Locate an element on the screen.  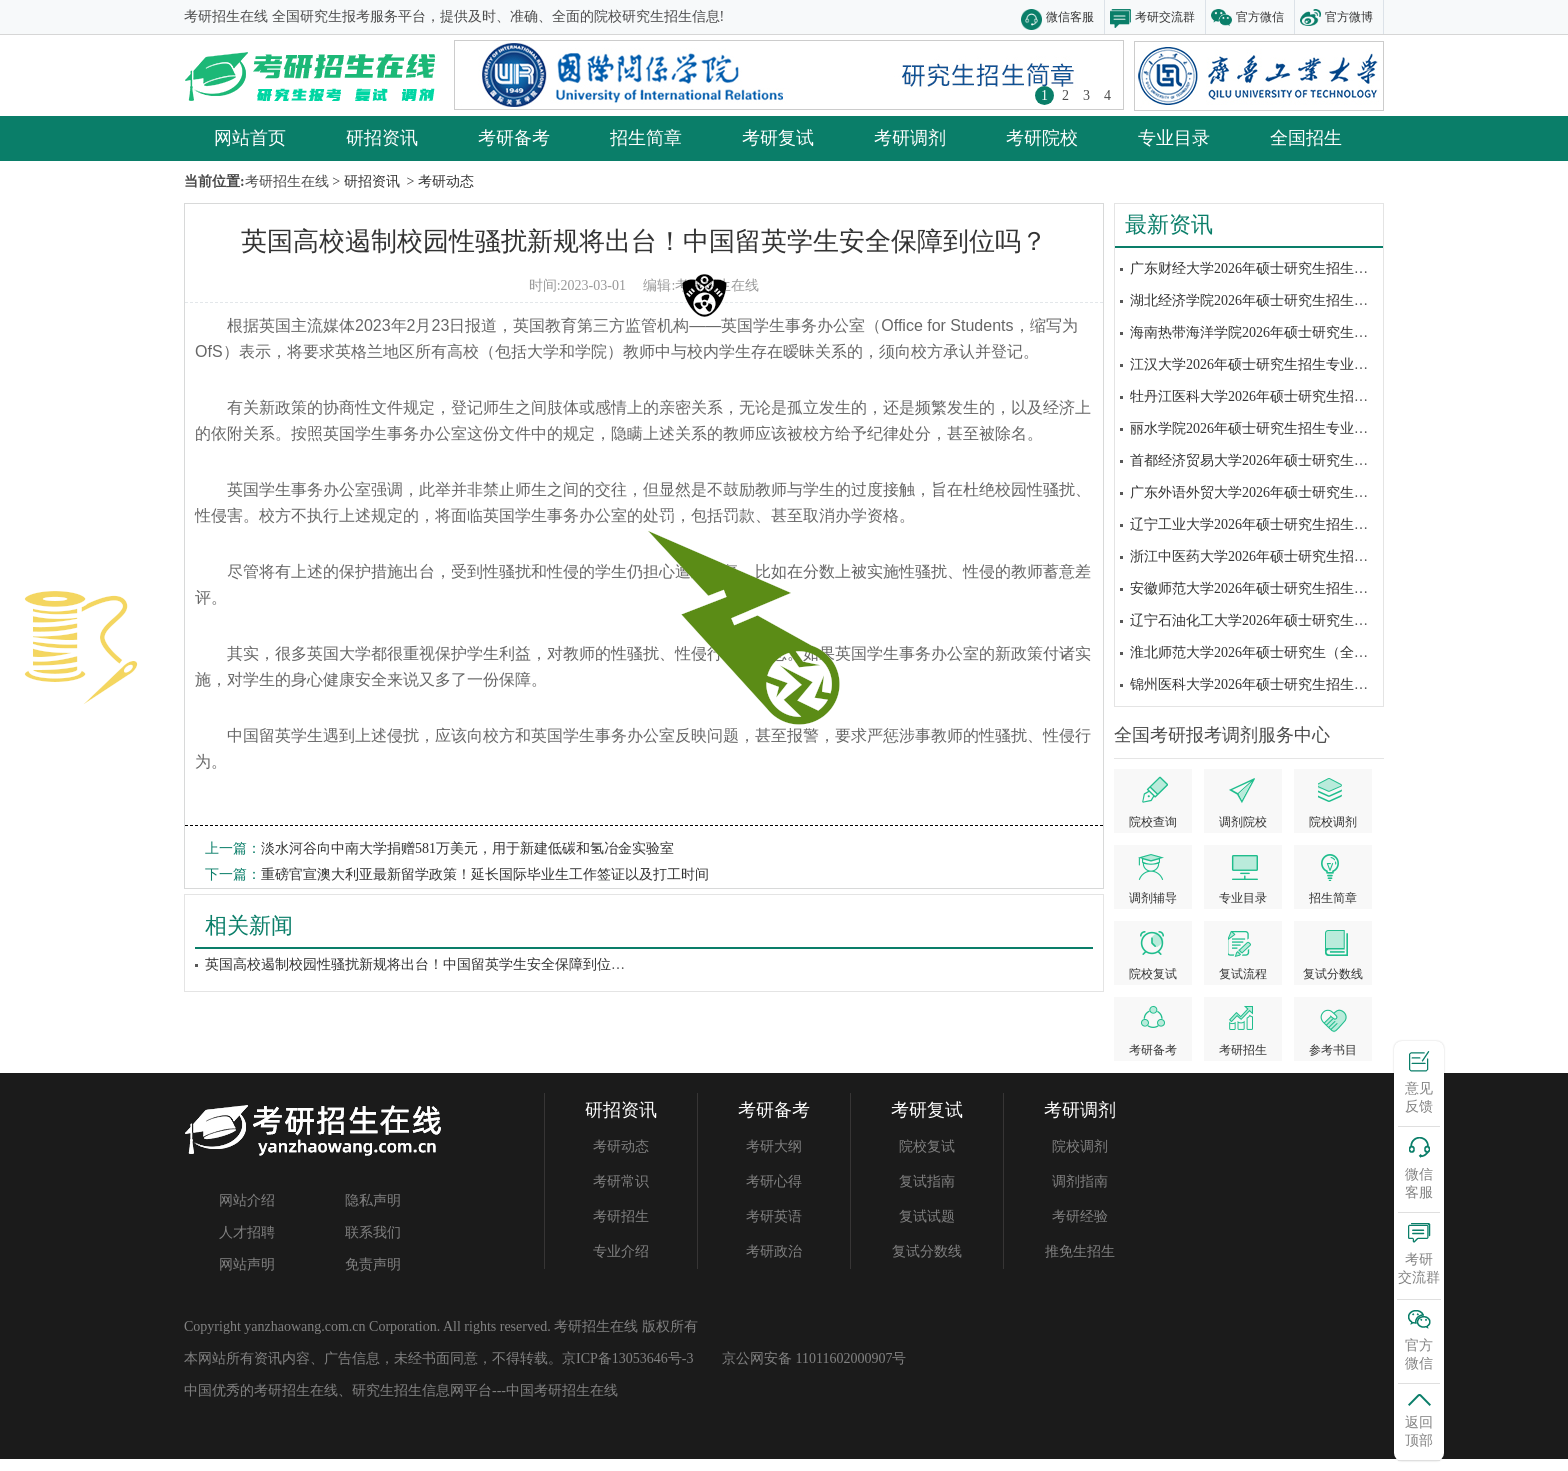
launch a lightning-fast attack or special move is located at coordinates (744, 629).